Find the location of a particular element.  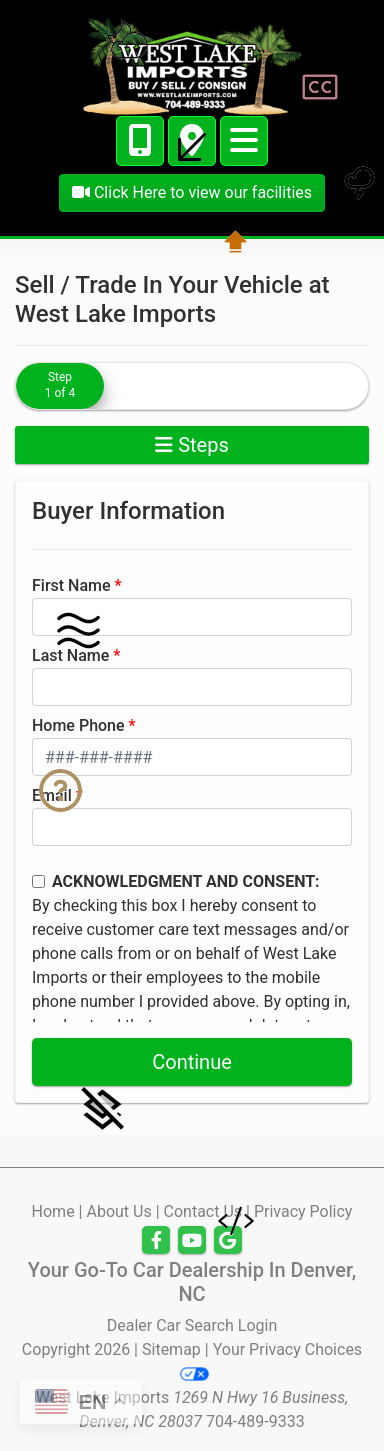

access help or support is located at coordinates (60, 790).